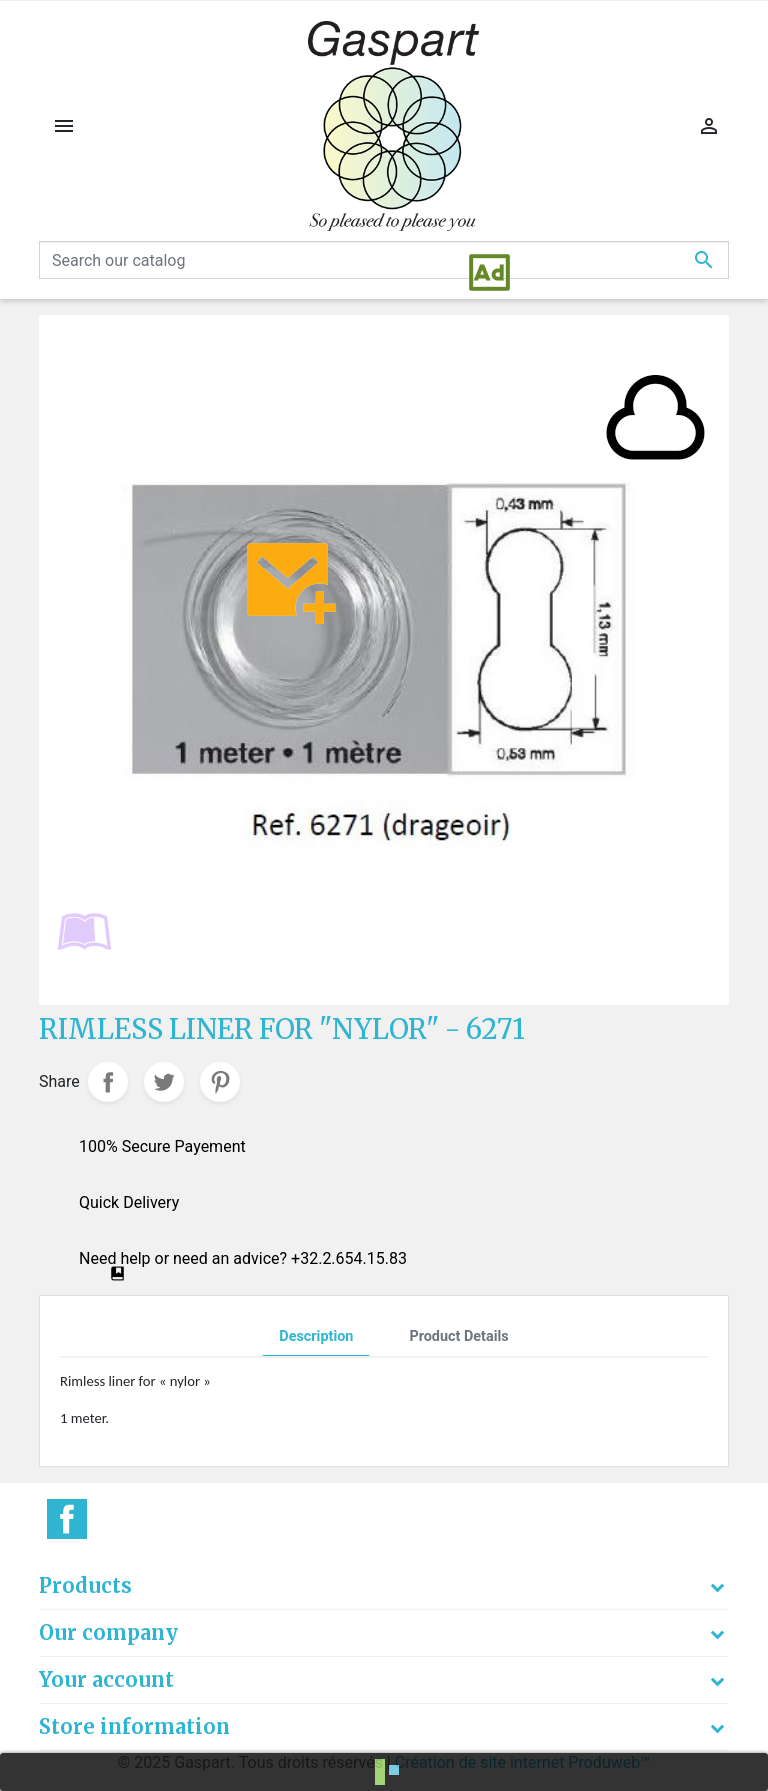 The height and width of the screenshot is (1791, 768). What do you see at coordinates (287, 579) in the screenshot?
I see `compose a new email` at bounding box center [287, 579].